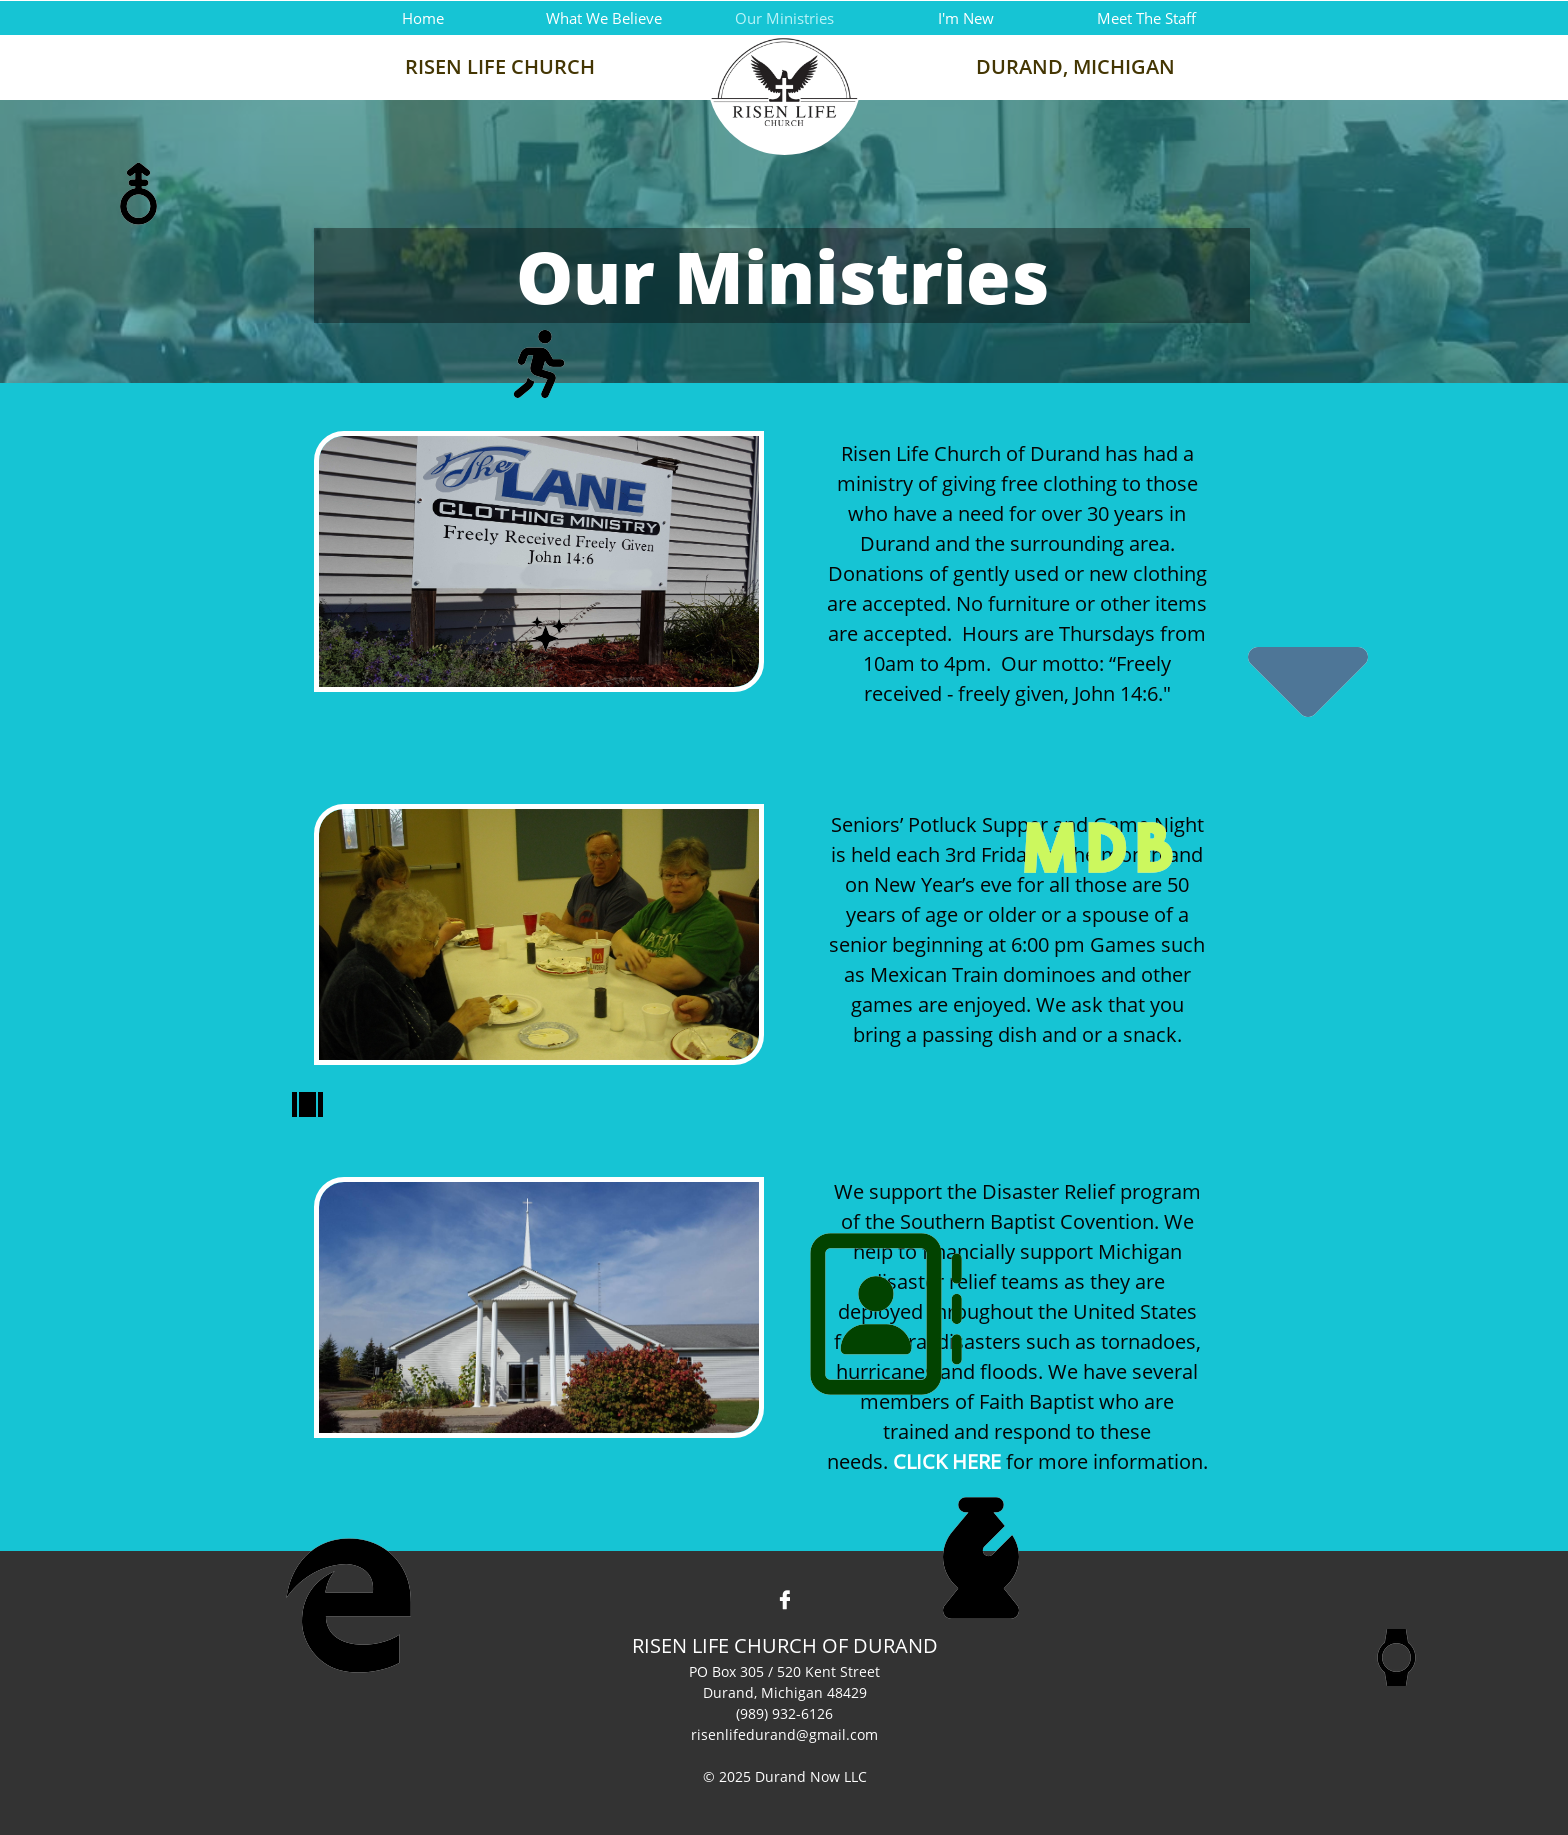 This screenshot has width=1568, height=1835. What do you see at coordinates (306, 1105) in the screenshot?
I see `switch to column or array view layout` at bounding box center [306, 1105].